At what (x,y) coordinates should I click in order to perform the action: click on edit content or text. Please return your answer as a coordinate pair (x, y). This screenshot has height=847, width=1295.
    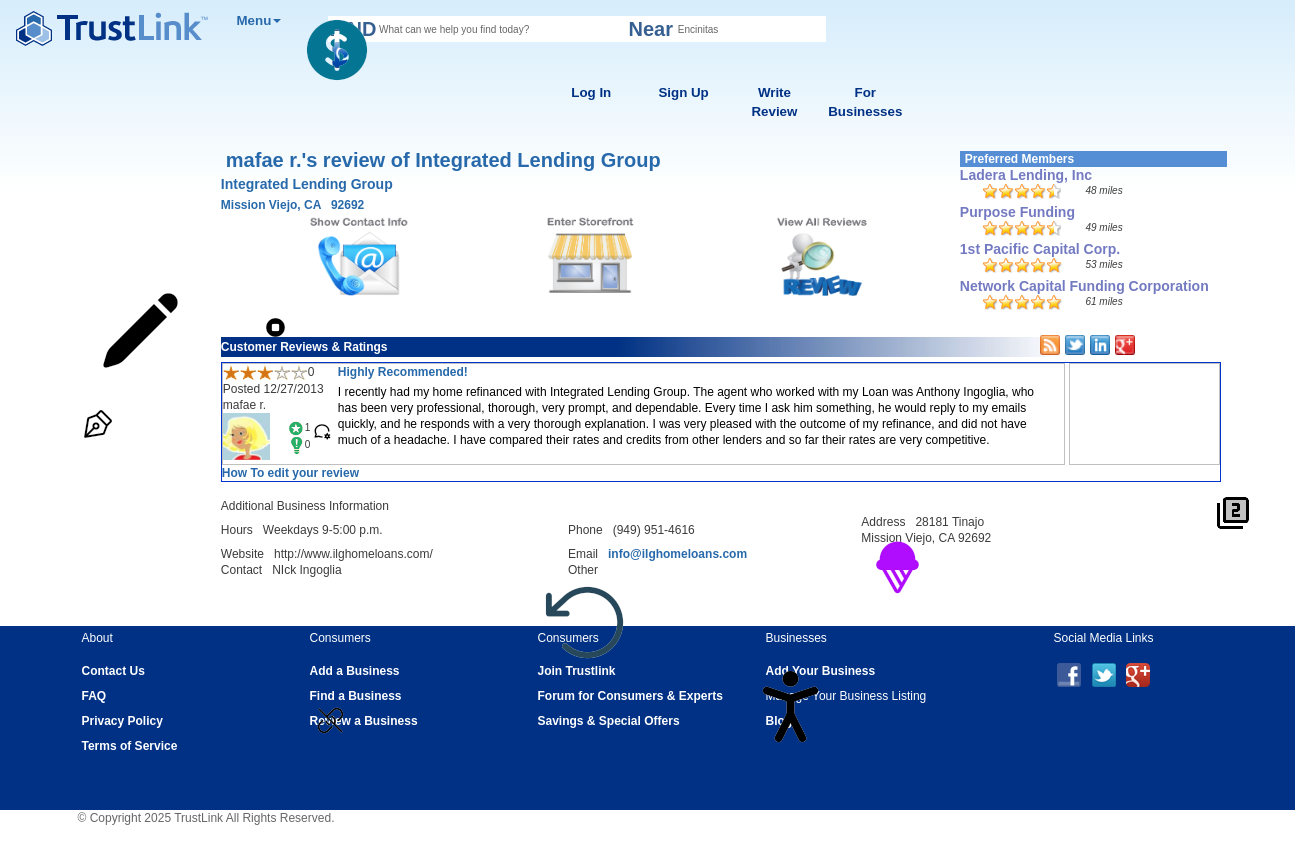
    Looking at the image, I should click on (140, 330).